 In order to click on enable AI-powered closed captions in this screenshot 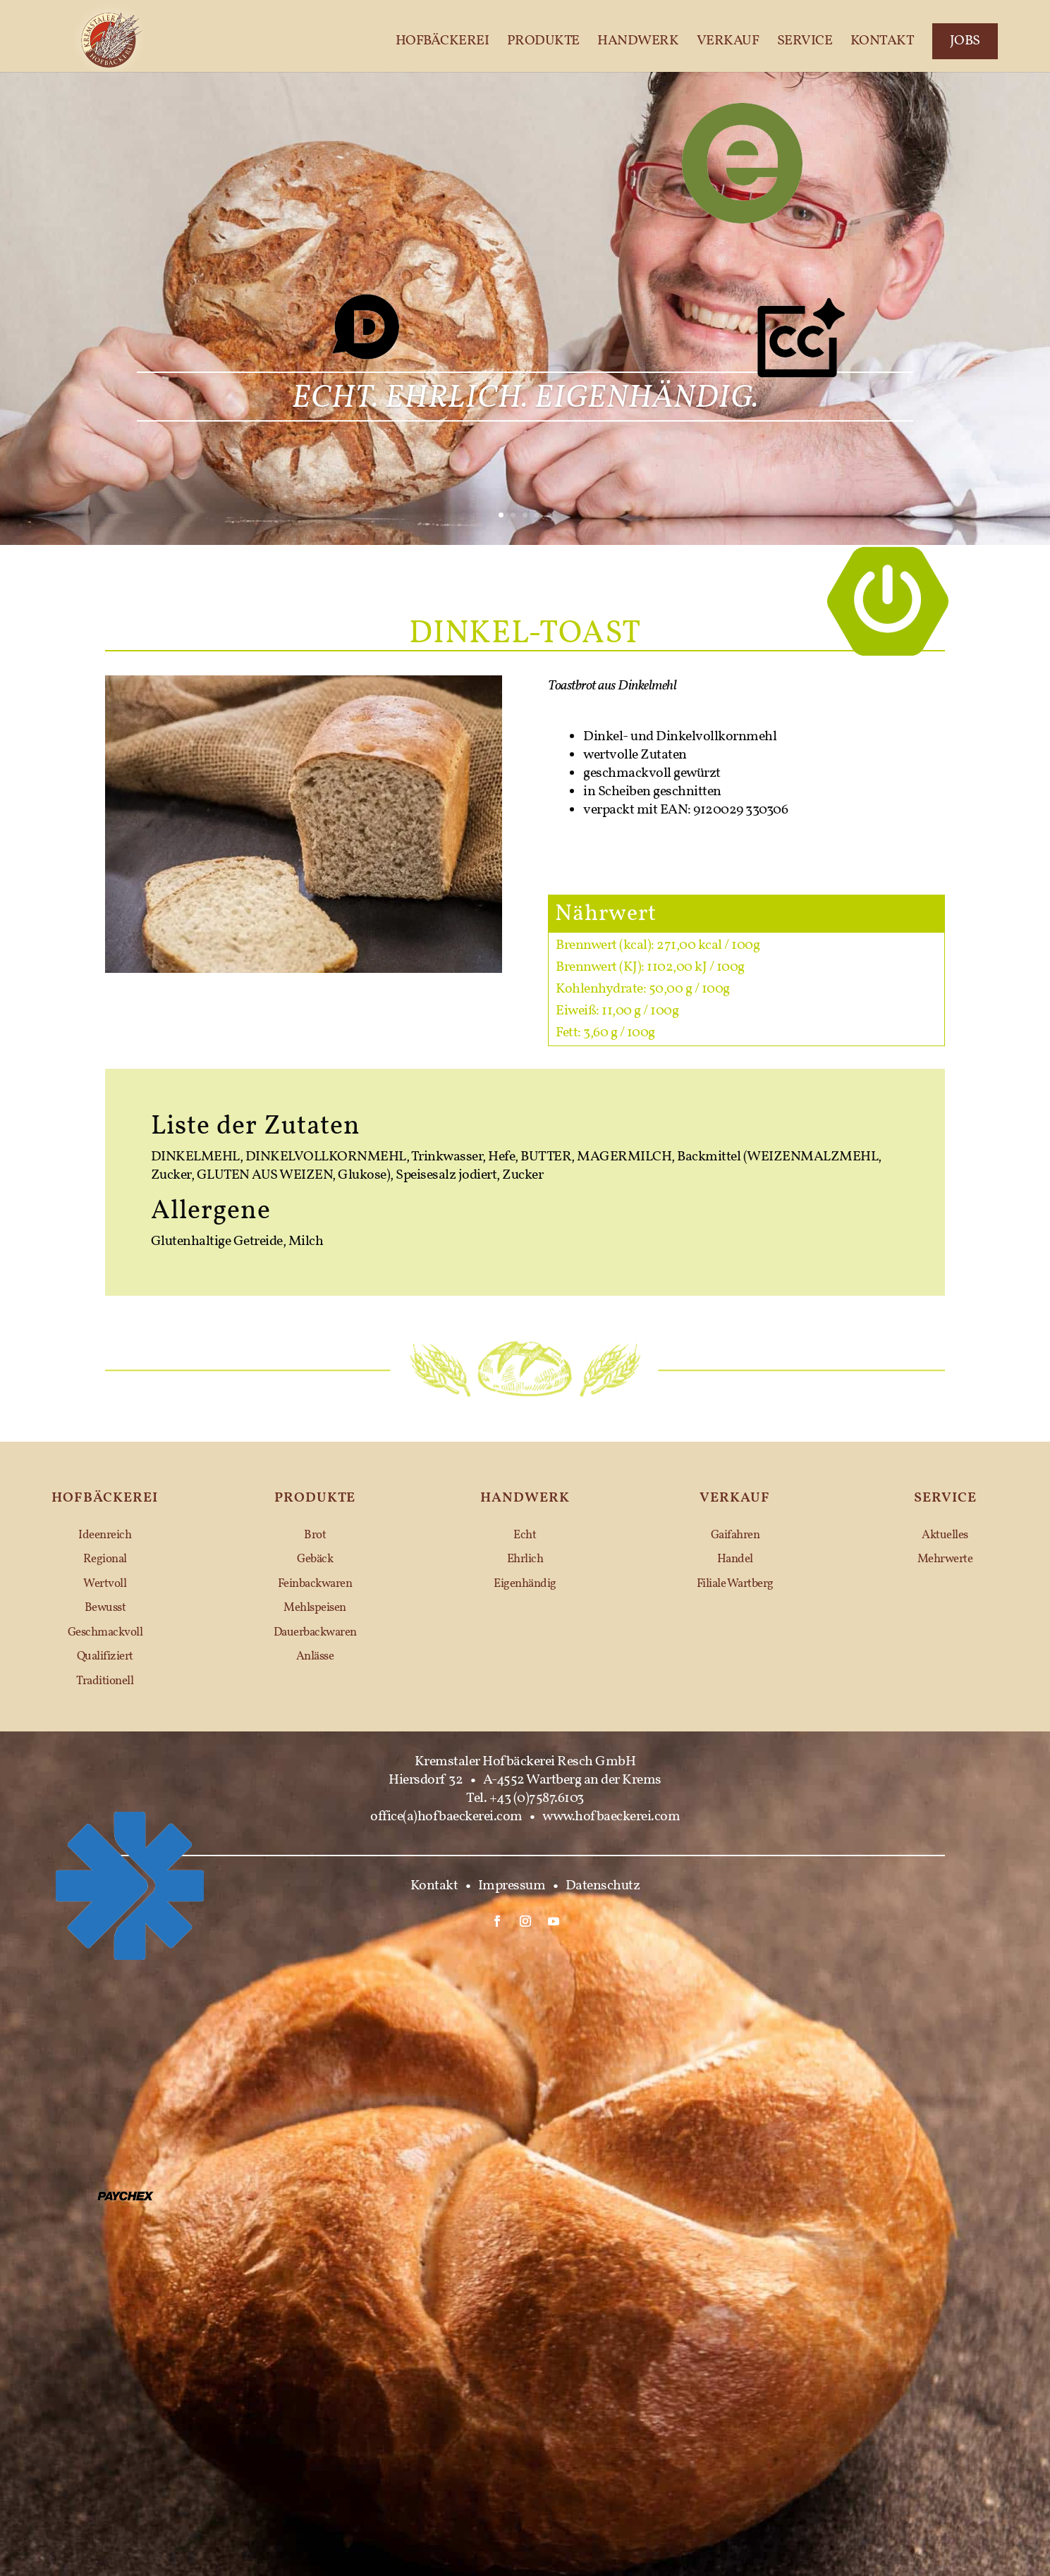, I will do `click(797, 341)`.